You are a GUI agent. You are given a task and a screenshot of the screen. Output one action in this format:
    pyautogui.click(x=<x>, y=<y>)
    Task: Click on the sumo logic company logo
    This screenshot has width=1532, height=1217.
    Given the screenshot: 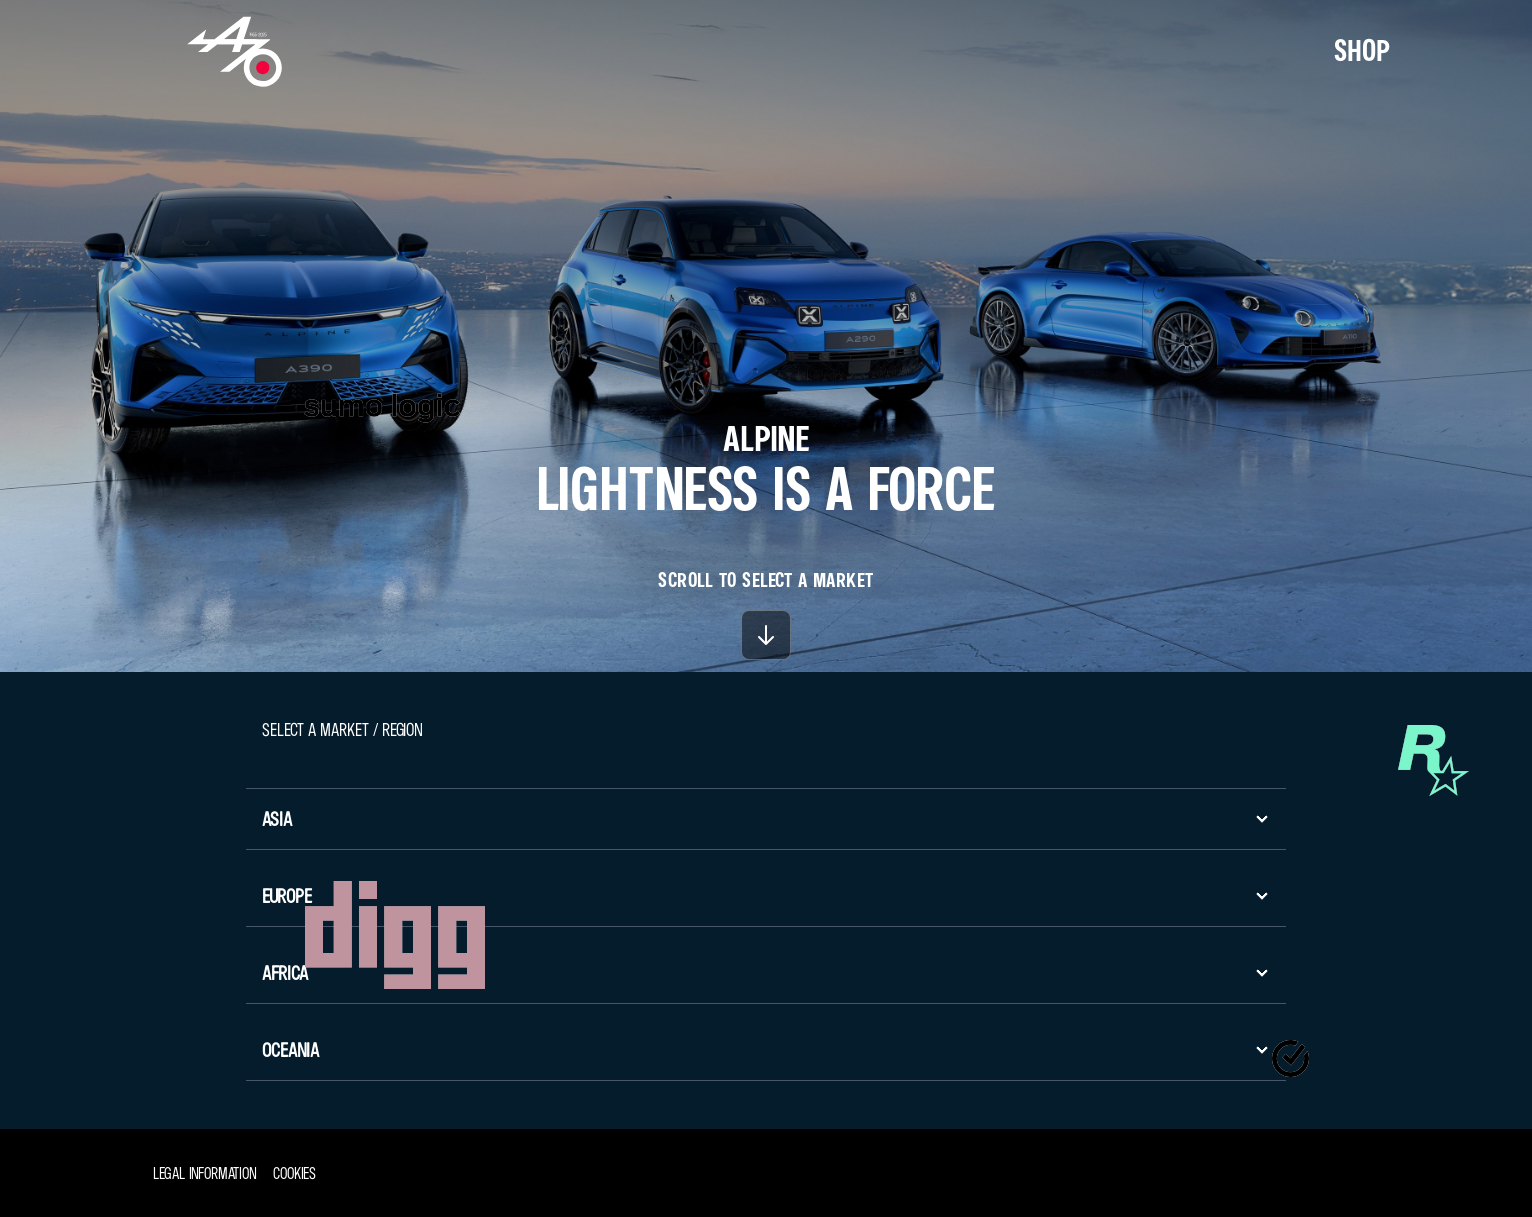 What is the action you would take?
    pyautogui.click(x=382, y=408)
    